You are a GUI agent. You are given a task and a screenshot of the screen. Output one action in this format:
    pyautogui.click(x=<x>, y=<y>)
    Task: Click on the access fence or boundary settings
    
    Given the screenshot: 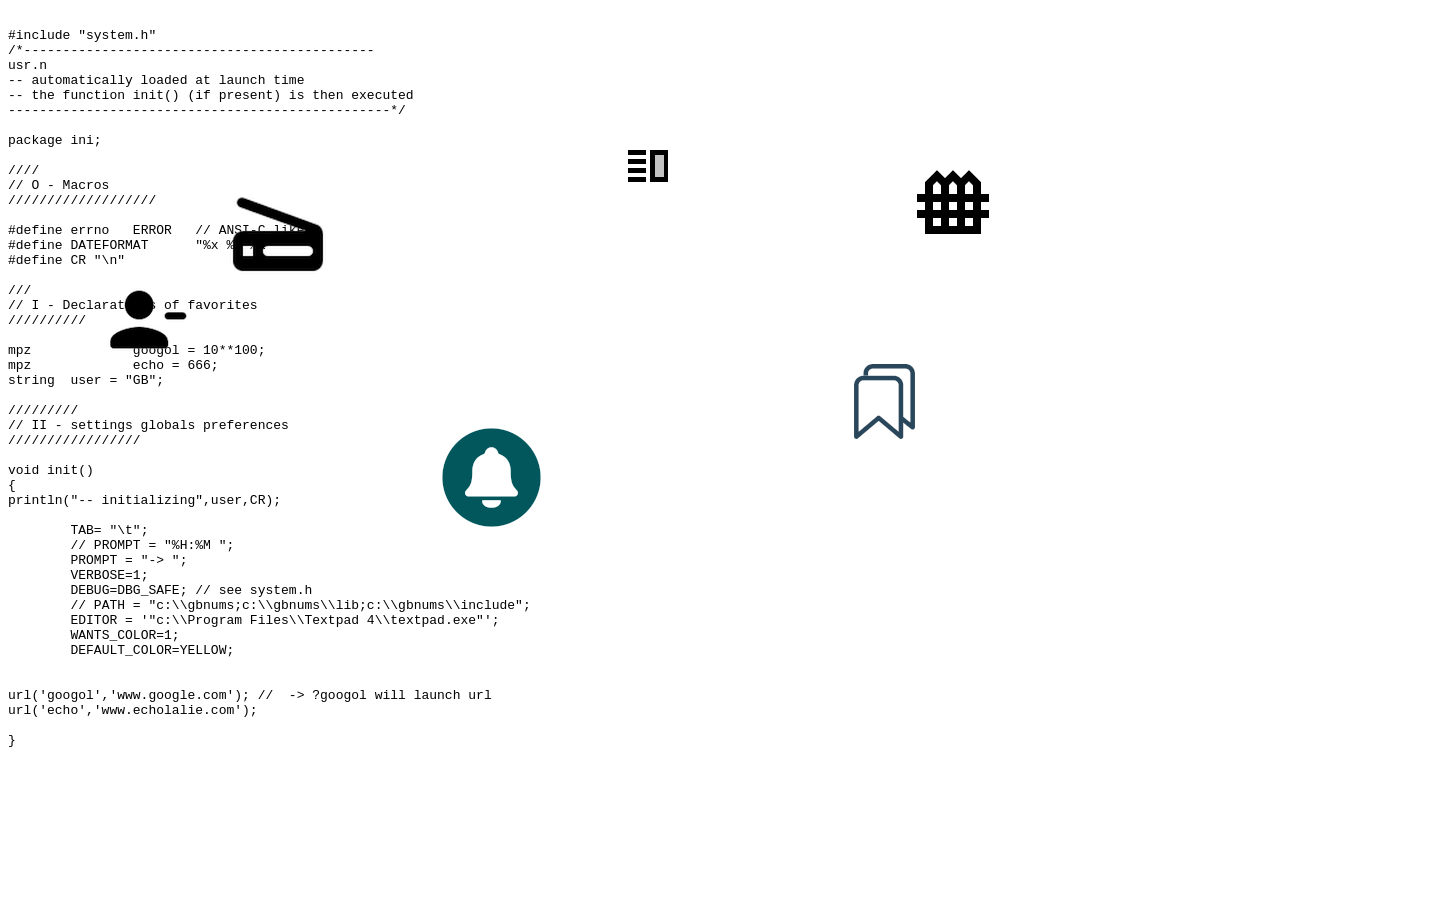 What is the action you would take?
    pyautogui.click(x=953, y=202)
    